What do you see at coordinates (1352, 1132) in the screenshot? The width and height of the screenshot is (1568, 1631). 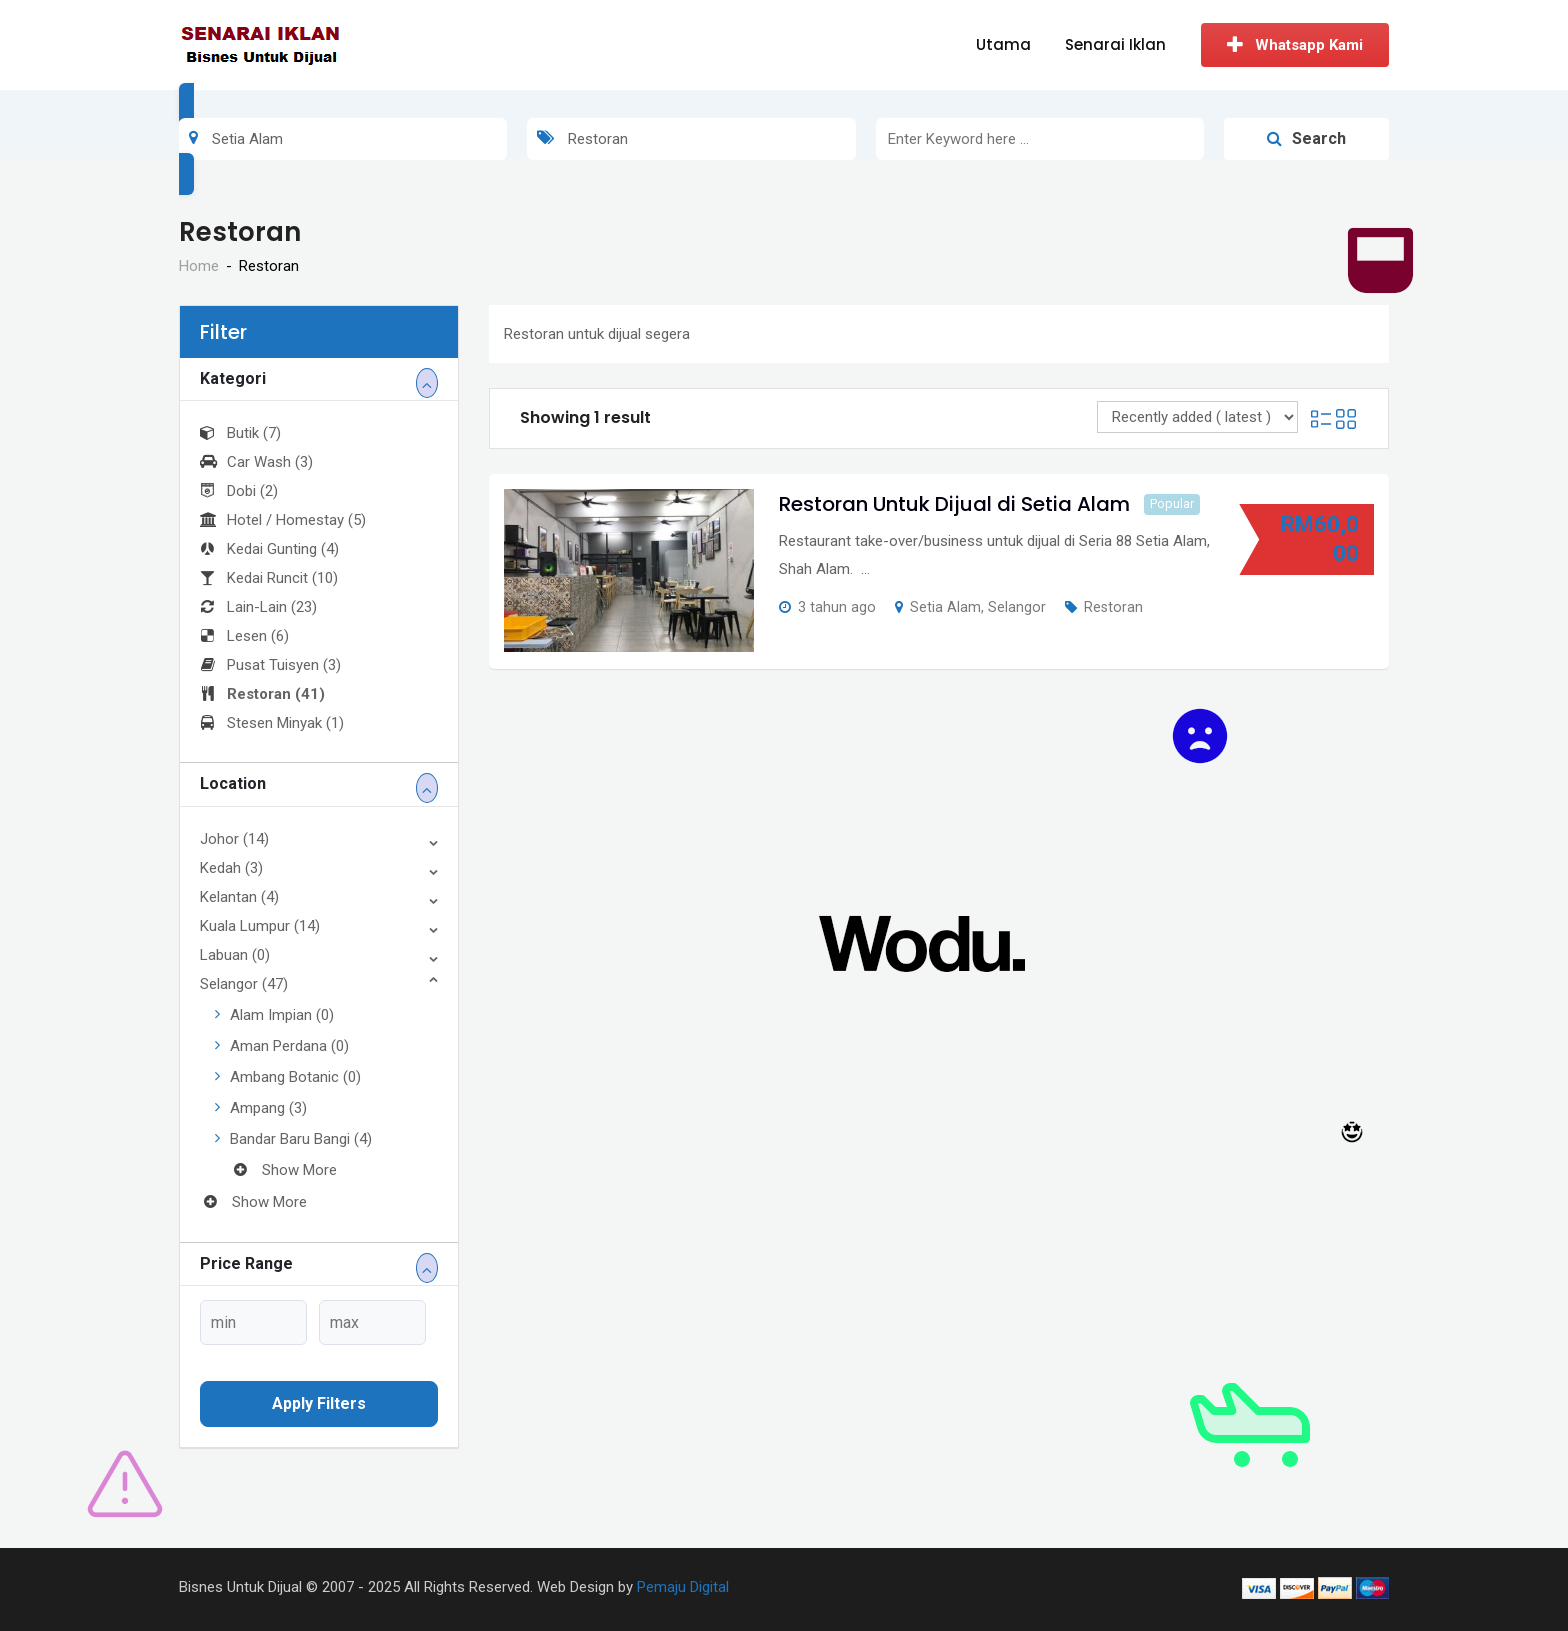 I see `rate something as excellent or five-star` at bounding box center [1352, 1132].